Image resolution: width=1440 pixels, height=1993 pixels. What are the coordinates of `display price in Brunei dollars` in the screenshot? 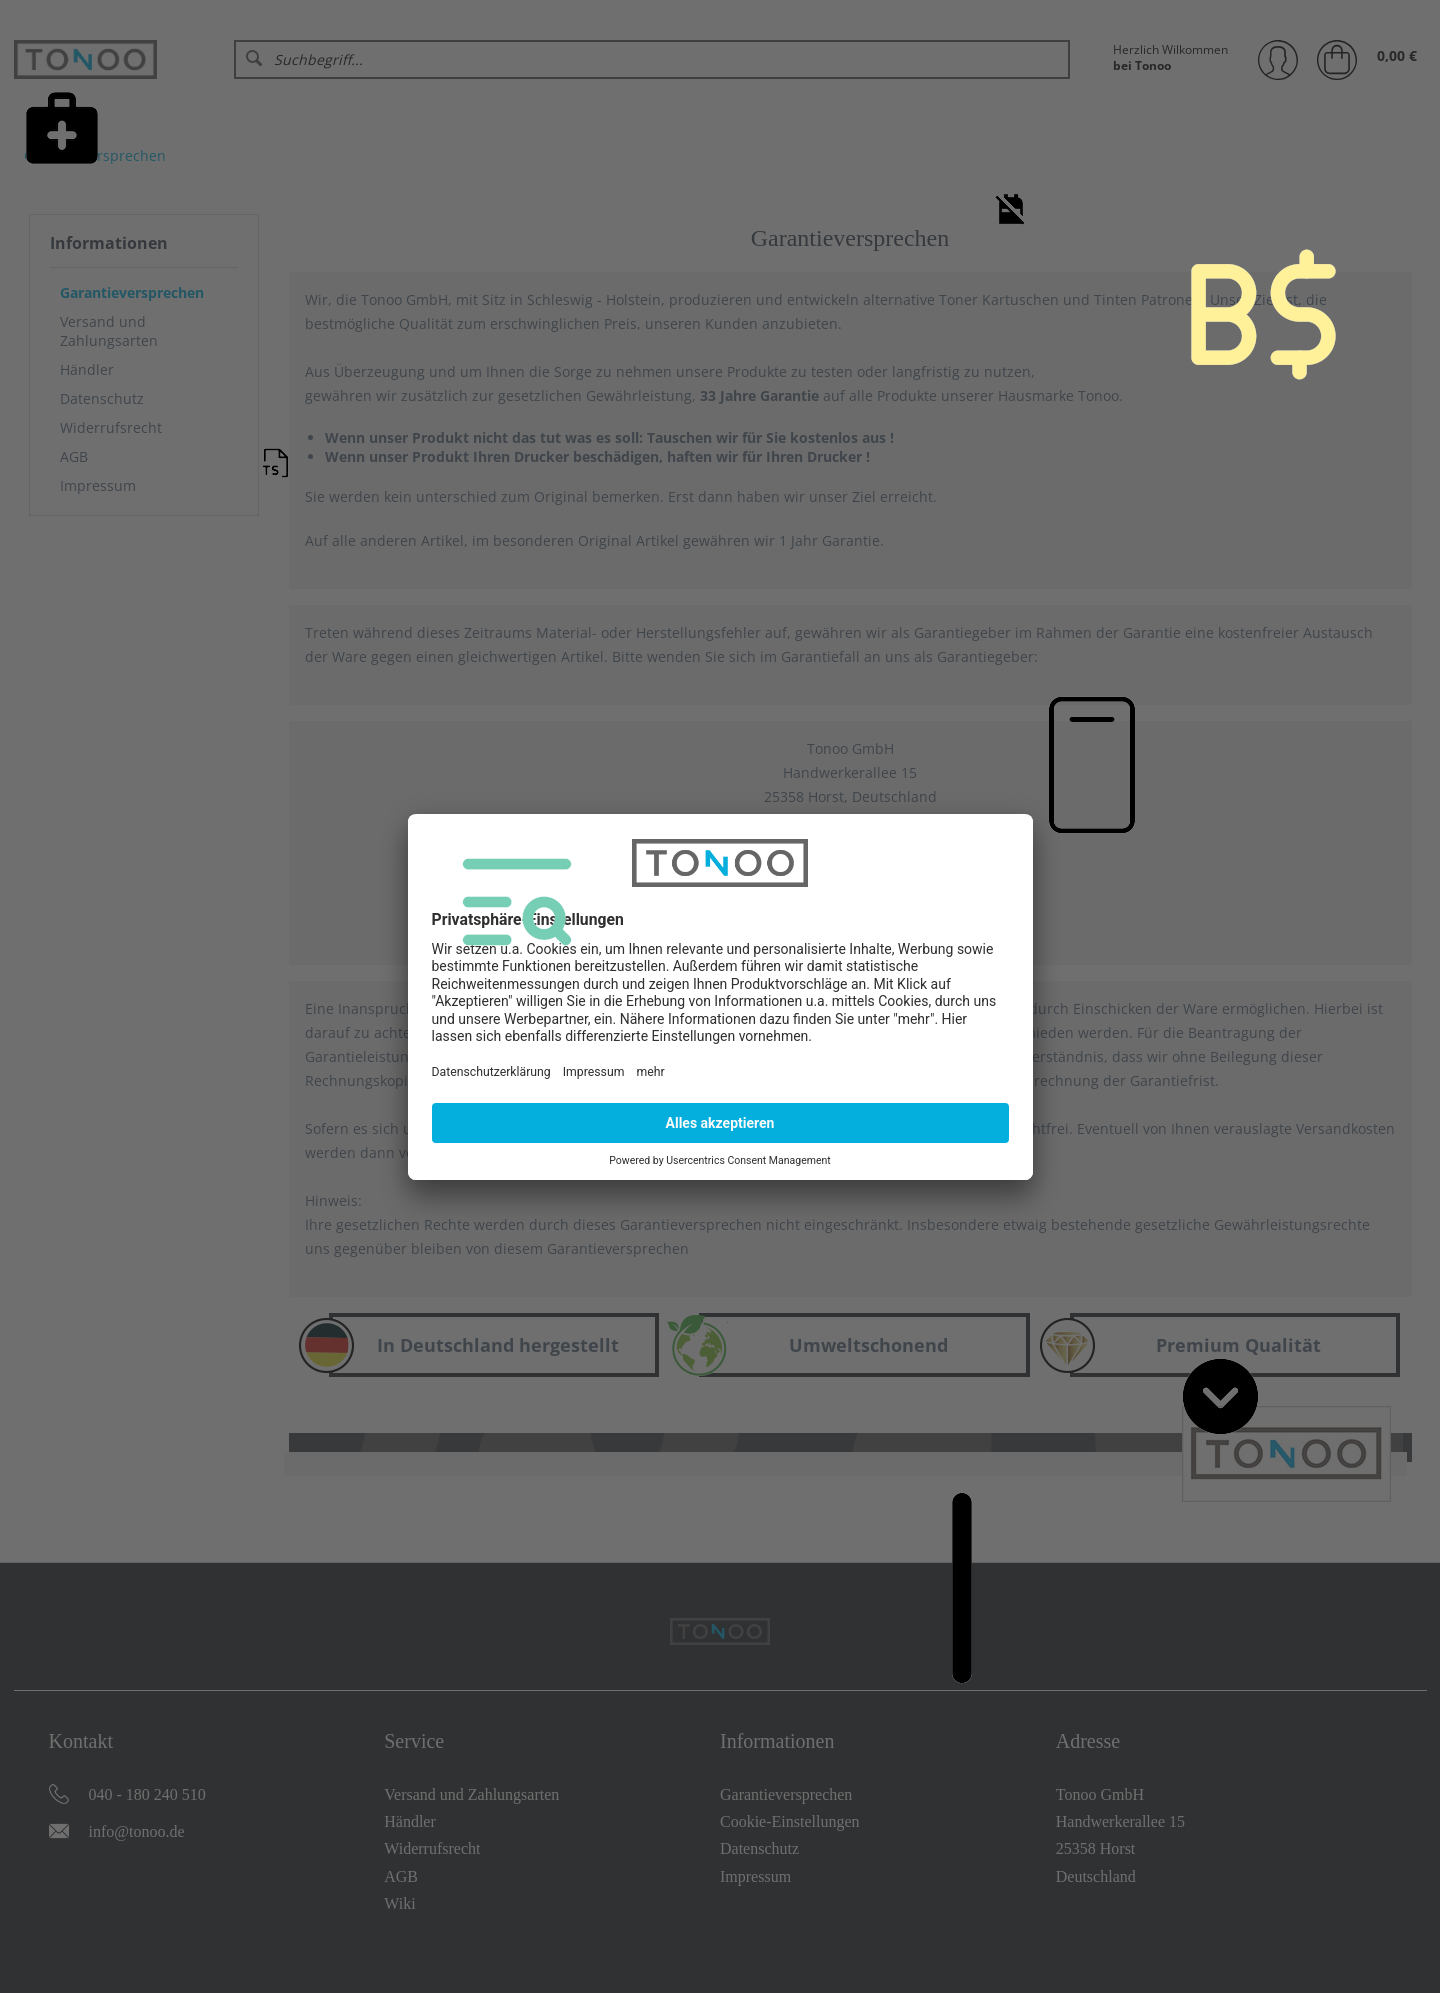 It's located at (1263, 314).